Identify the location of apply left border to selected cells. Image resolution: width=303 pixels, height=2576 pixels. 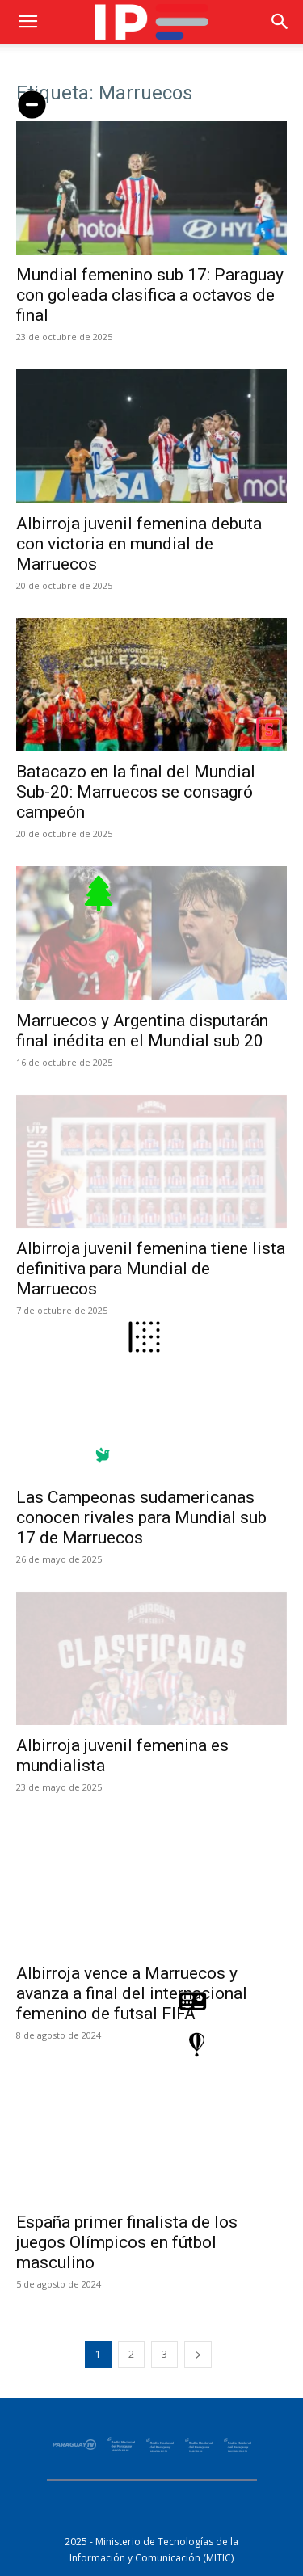
(144, 1336).